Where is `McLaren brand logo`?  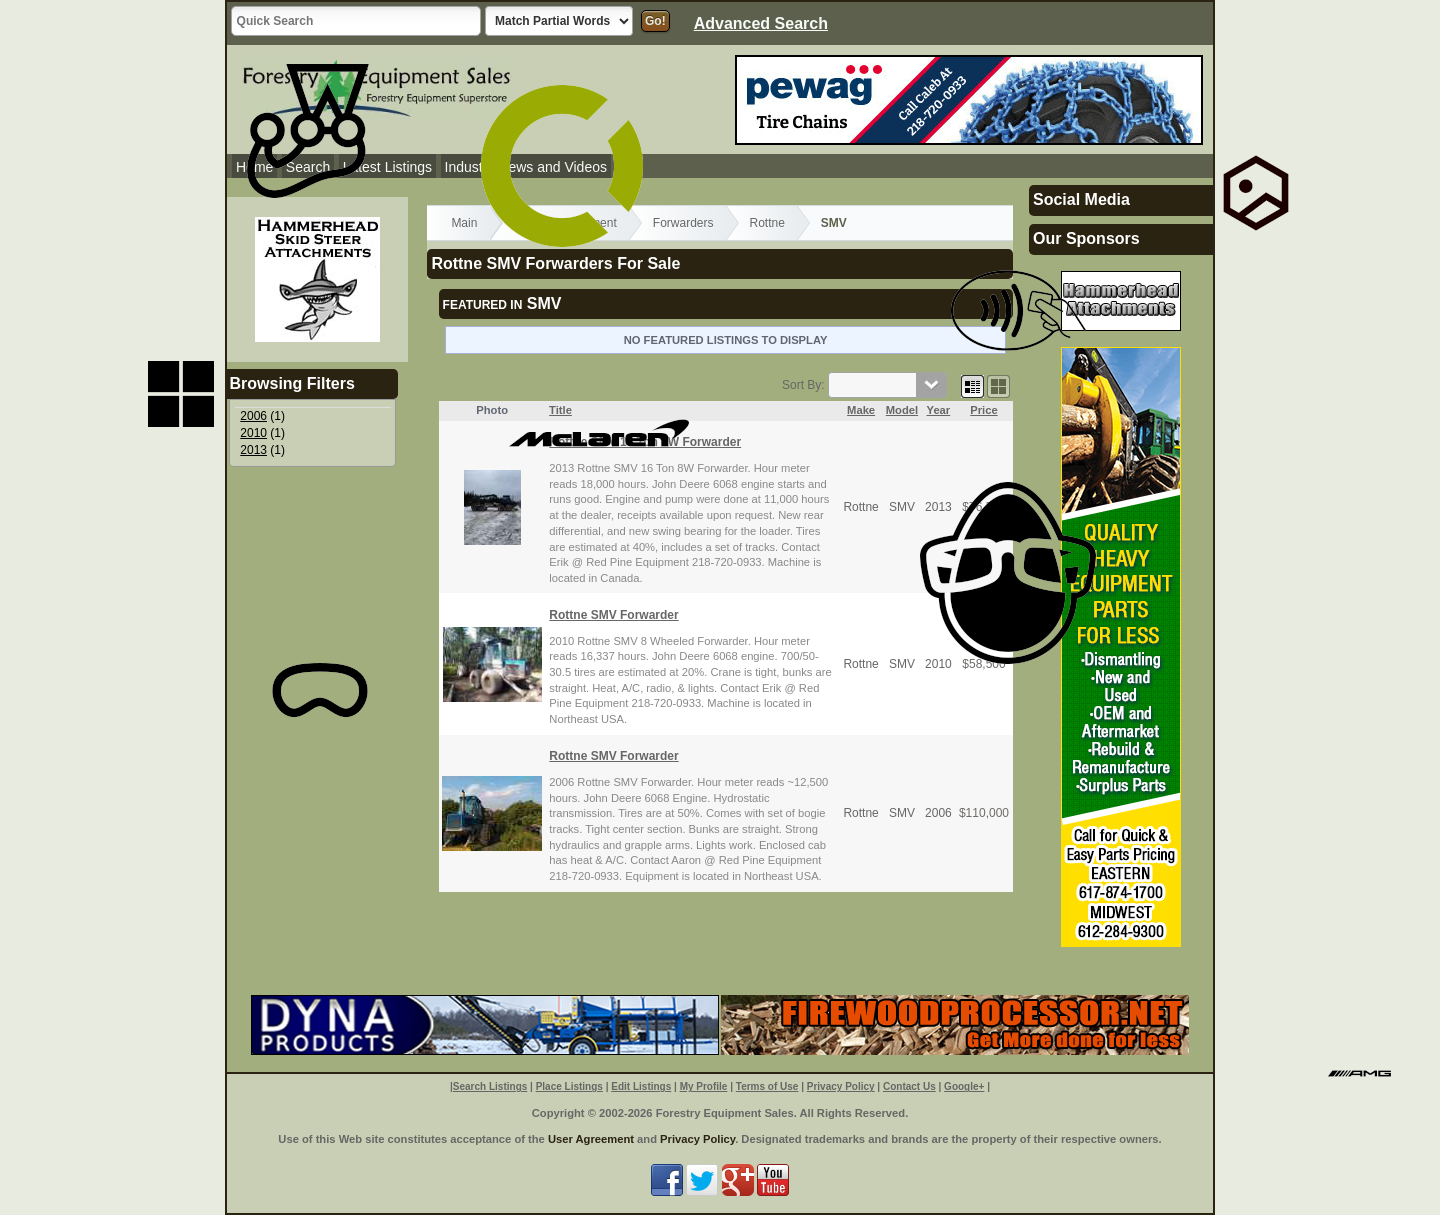 McLaren brand logo is located at coordinates (599, 433).